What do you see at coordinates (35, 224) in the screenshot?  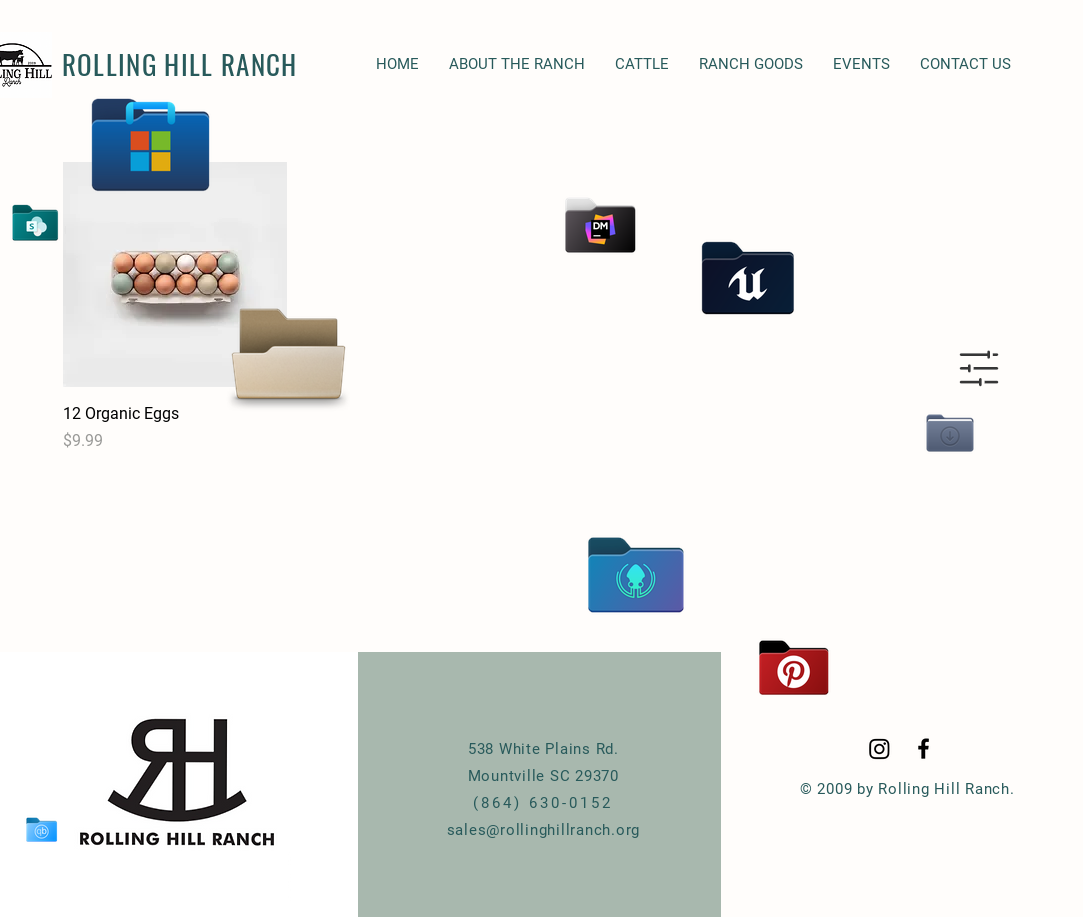 I see `open microsoft sharepoint folder` at bounding box center [35, 224].